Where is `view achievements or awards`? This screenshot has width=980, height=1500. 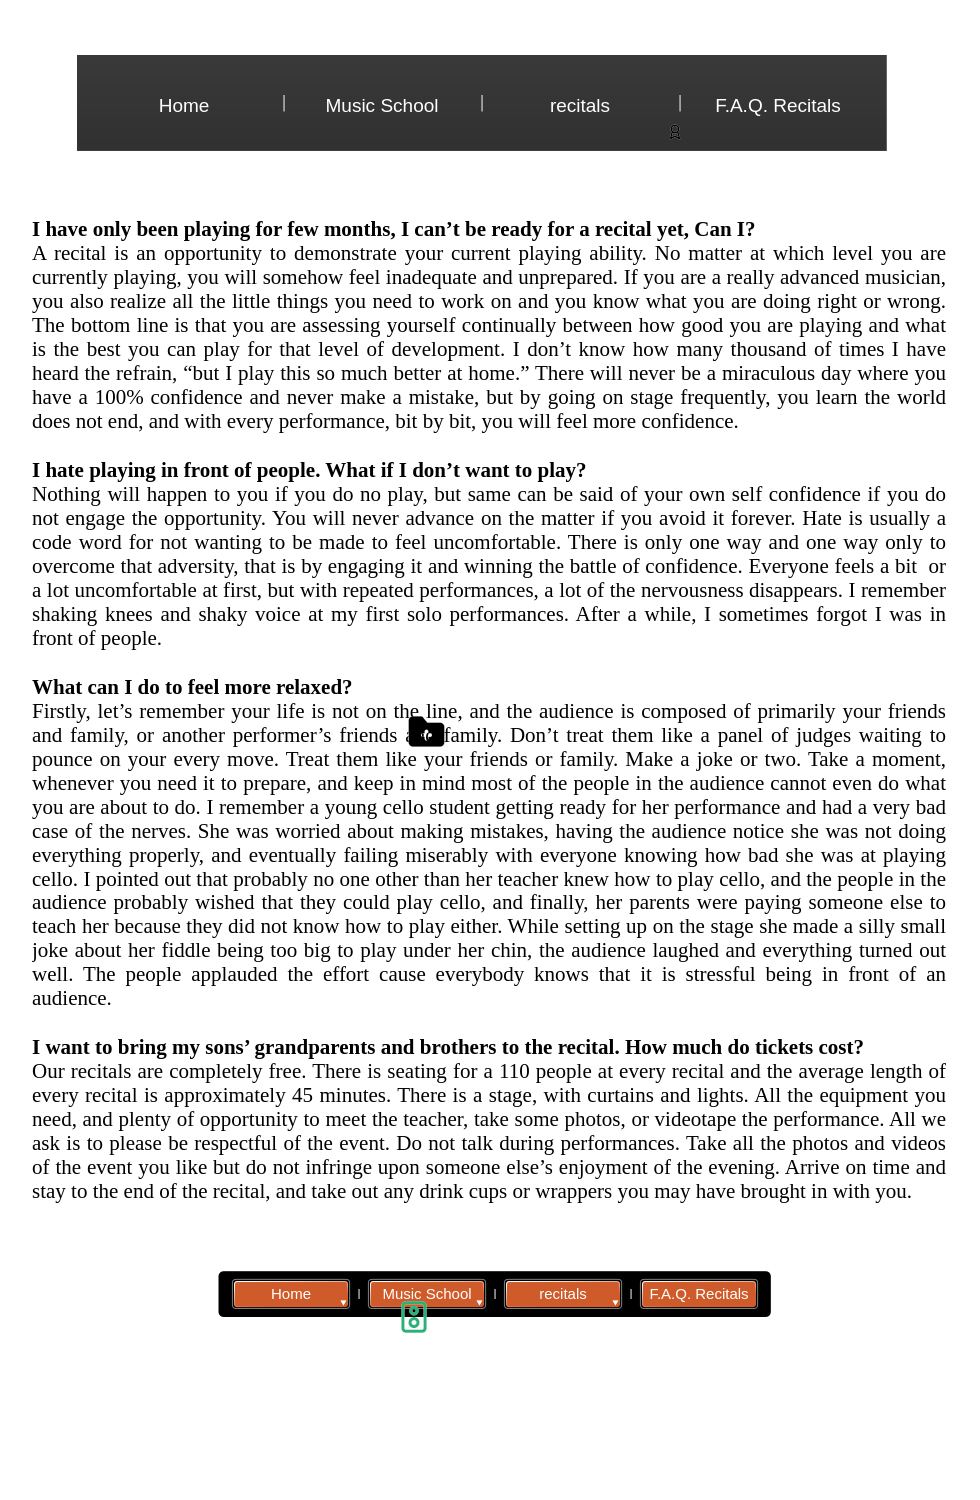 view achievements or awards is located at coordinates (675, 132).